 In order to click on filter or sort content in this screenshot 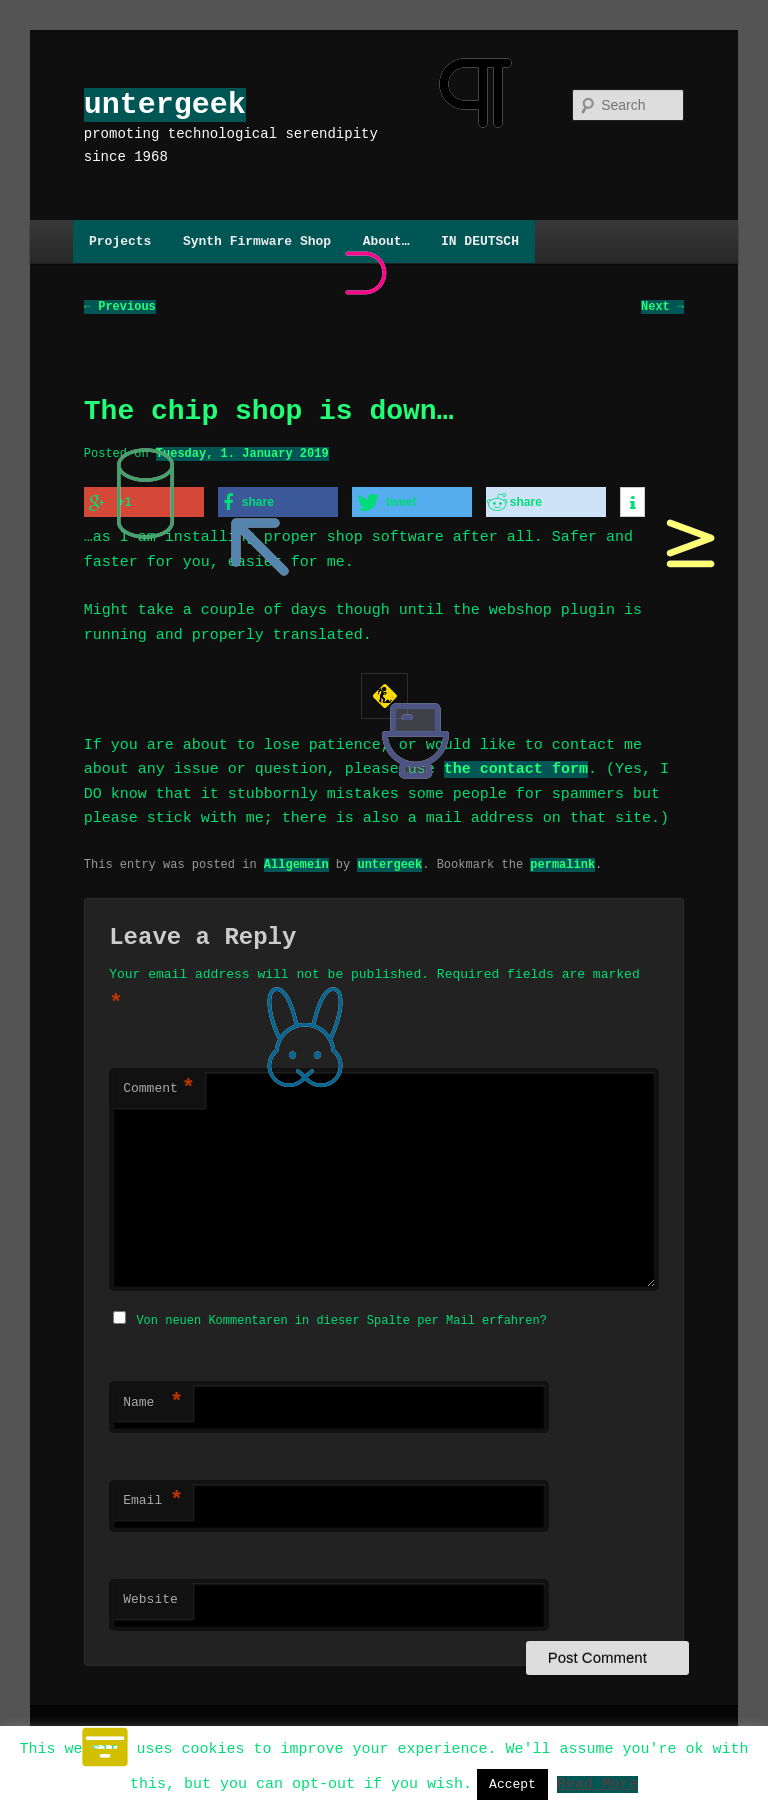, I will do `click(105, 1747)`.